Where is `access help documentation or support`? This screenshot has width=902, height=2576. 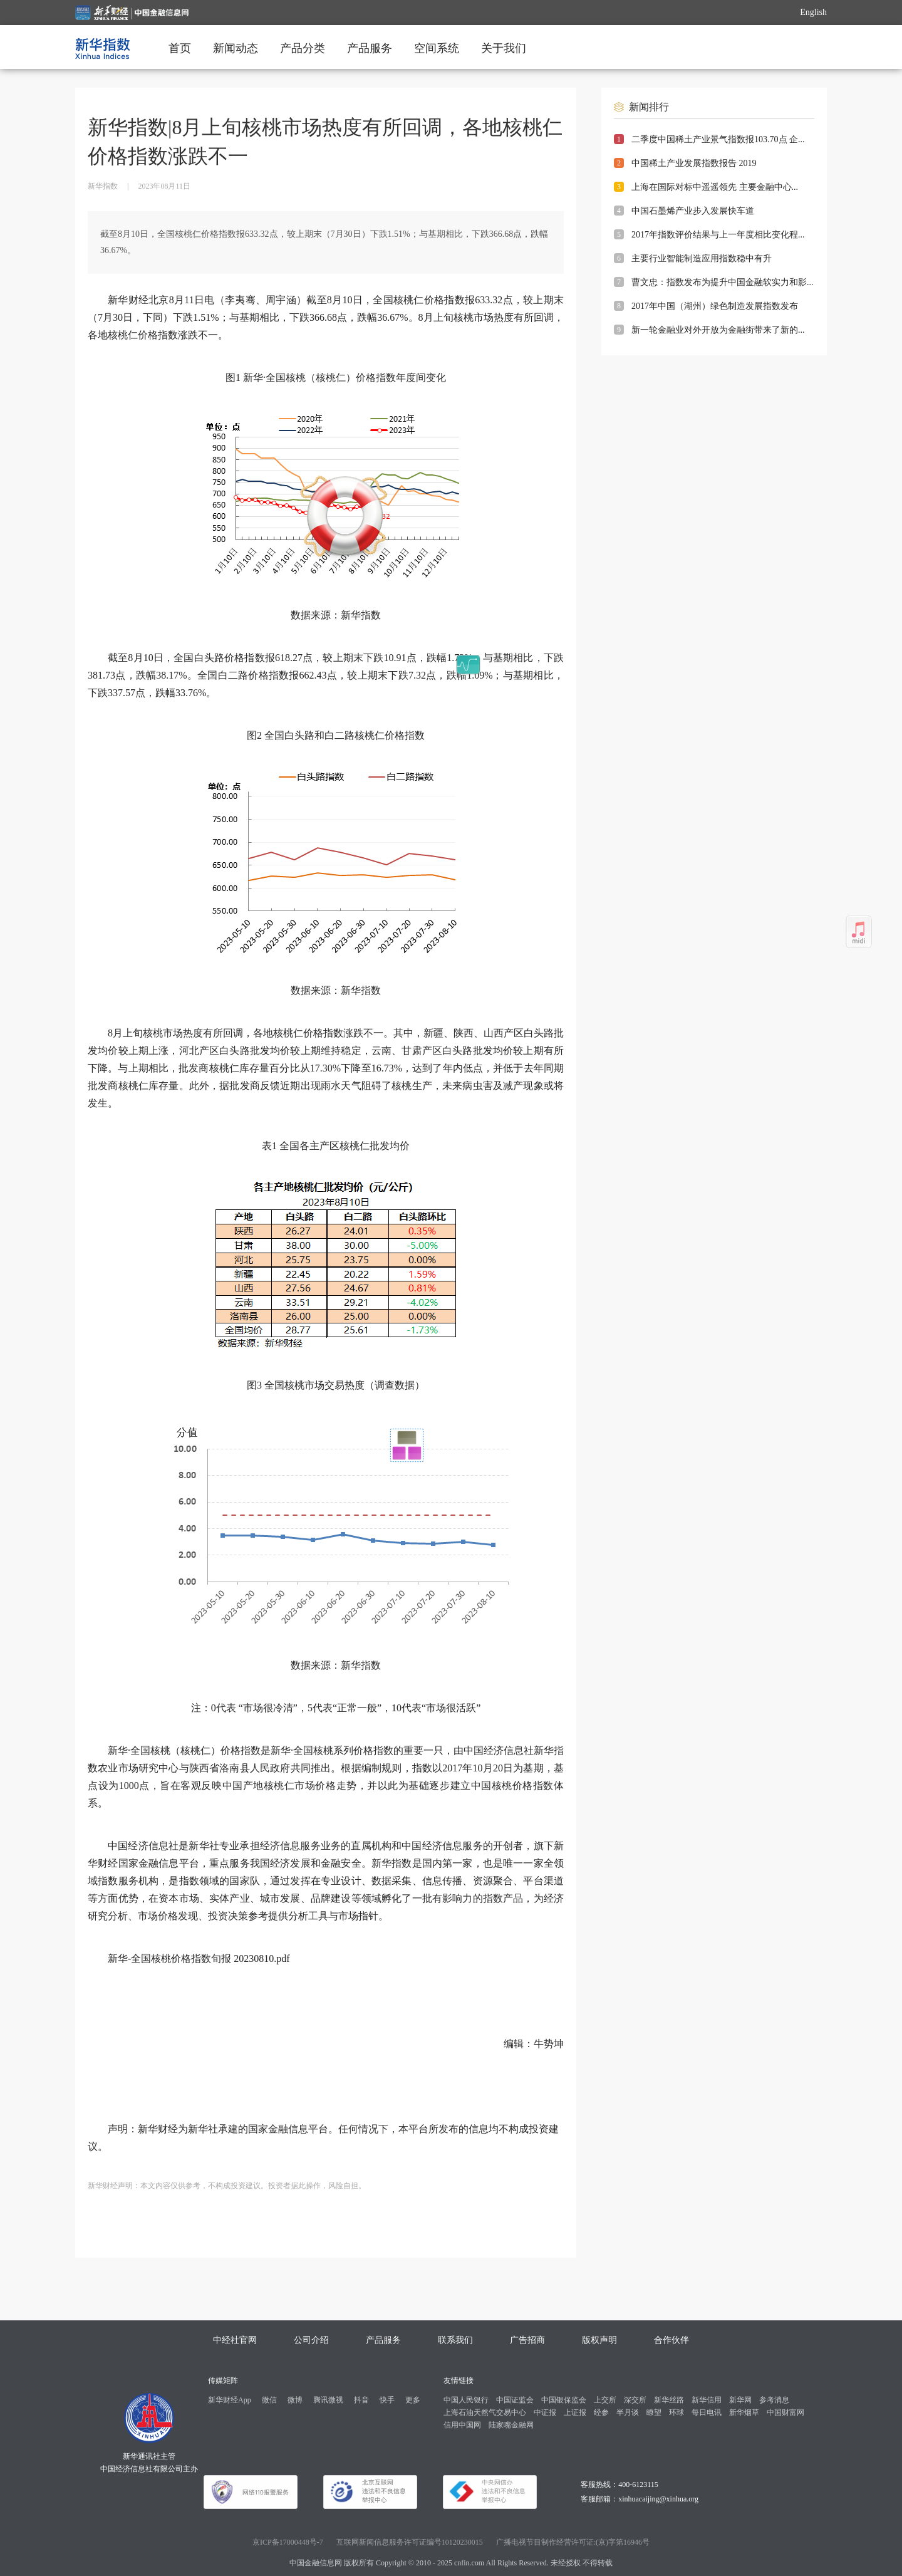
access help documentation or support is located at coordinates (345, 517).